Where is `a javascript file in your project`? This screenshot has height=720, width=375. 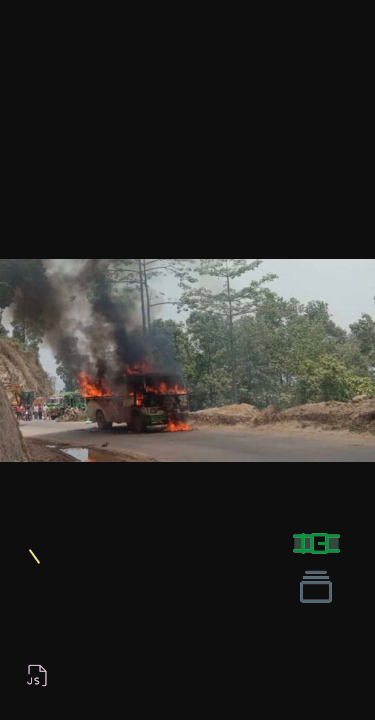
a javascript file in your project is located at coordinates (37, 675).